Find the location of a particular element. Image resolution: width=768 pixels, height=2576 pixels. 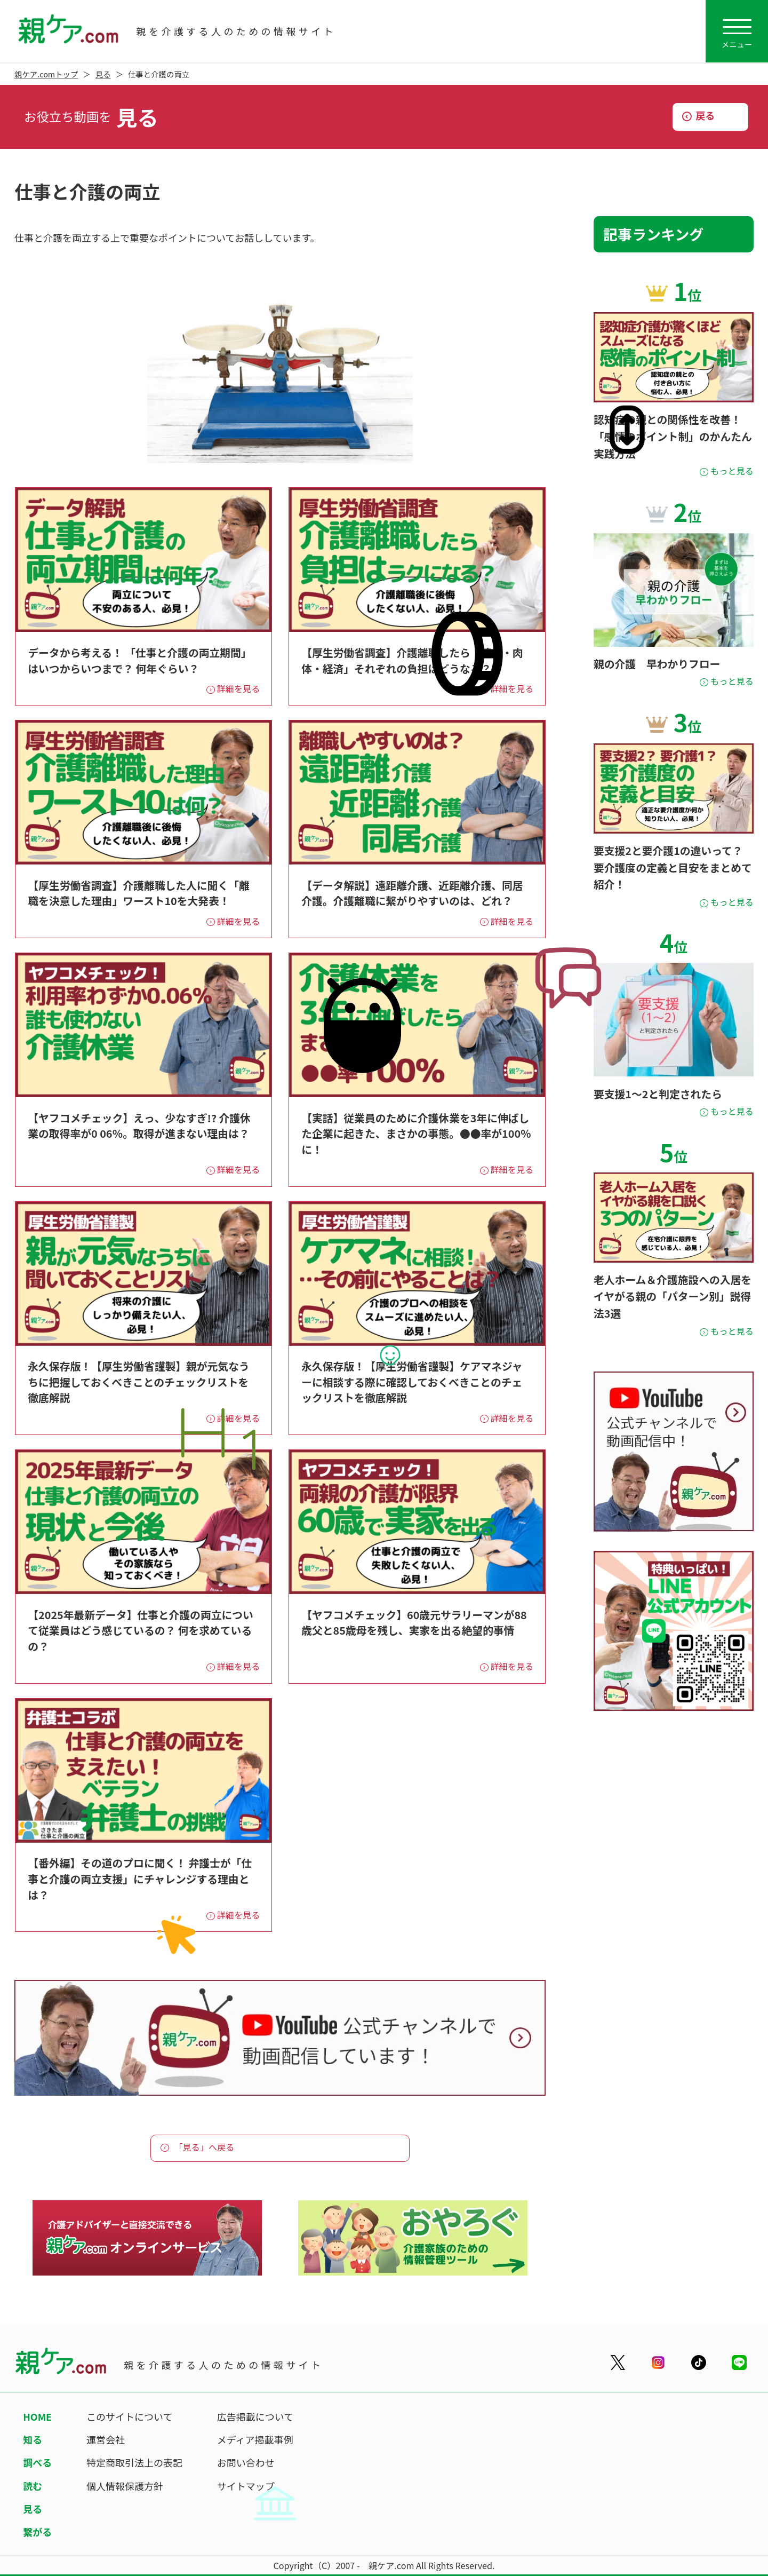

open messaging or chat is located at coordinates (568, 978).